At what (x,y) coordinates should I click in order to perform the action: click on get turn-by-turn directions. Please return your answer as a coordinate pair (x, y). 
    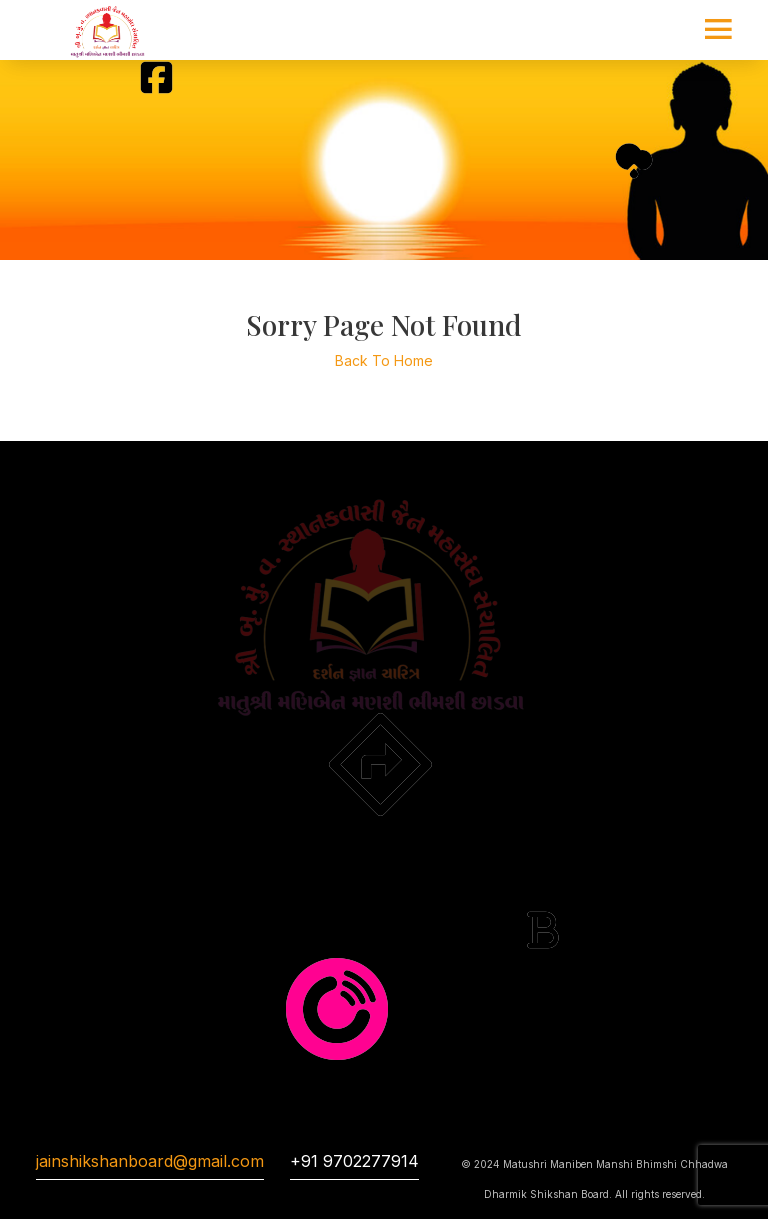
    Looking at the image, I should click on (380, 764).